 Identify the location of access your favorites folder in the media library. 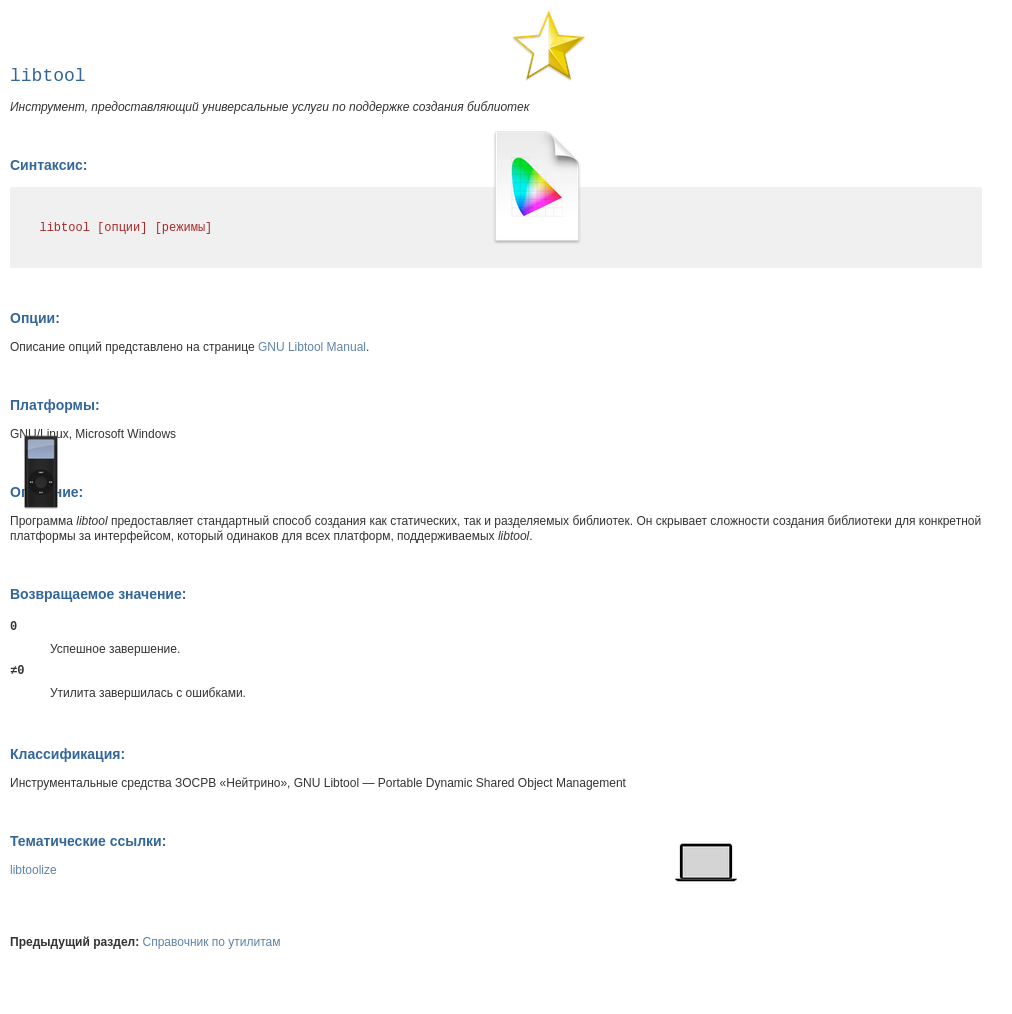
(874, 607).